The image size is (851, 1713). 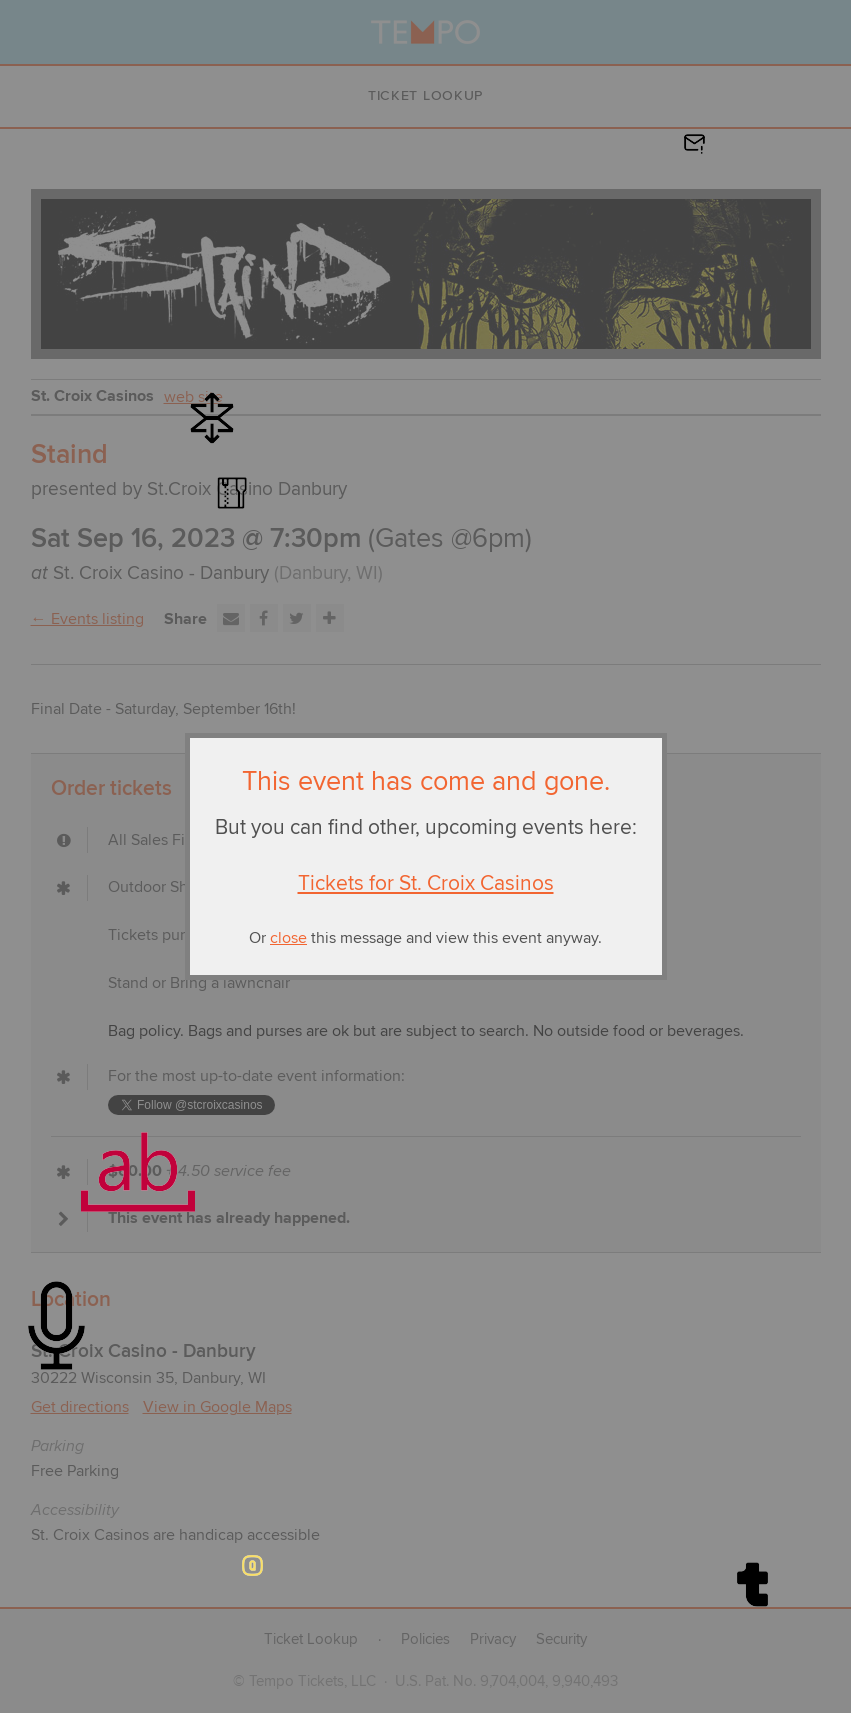 What do you see at coordinates (212, 418) in the screenshot?
I see `expand all collapsed sections` at bounding box center [212, 418].